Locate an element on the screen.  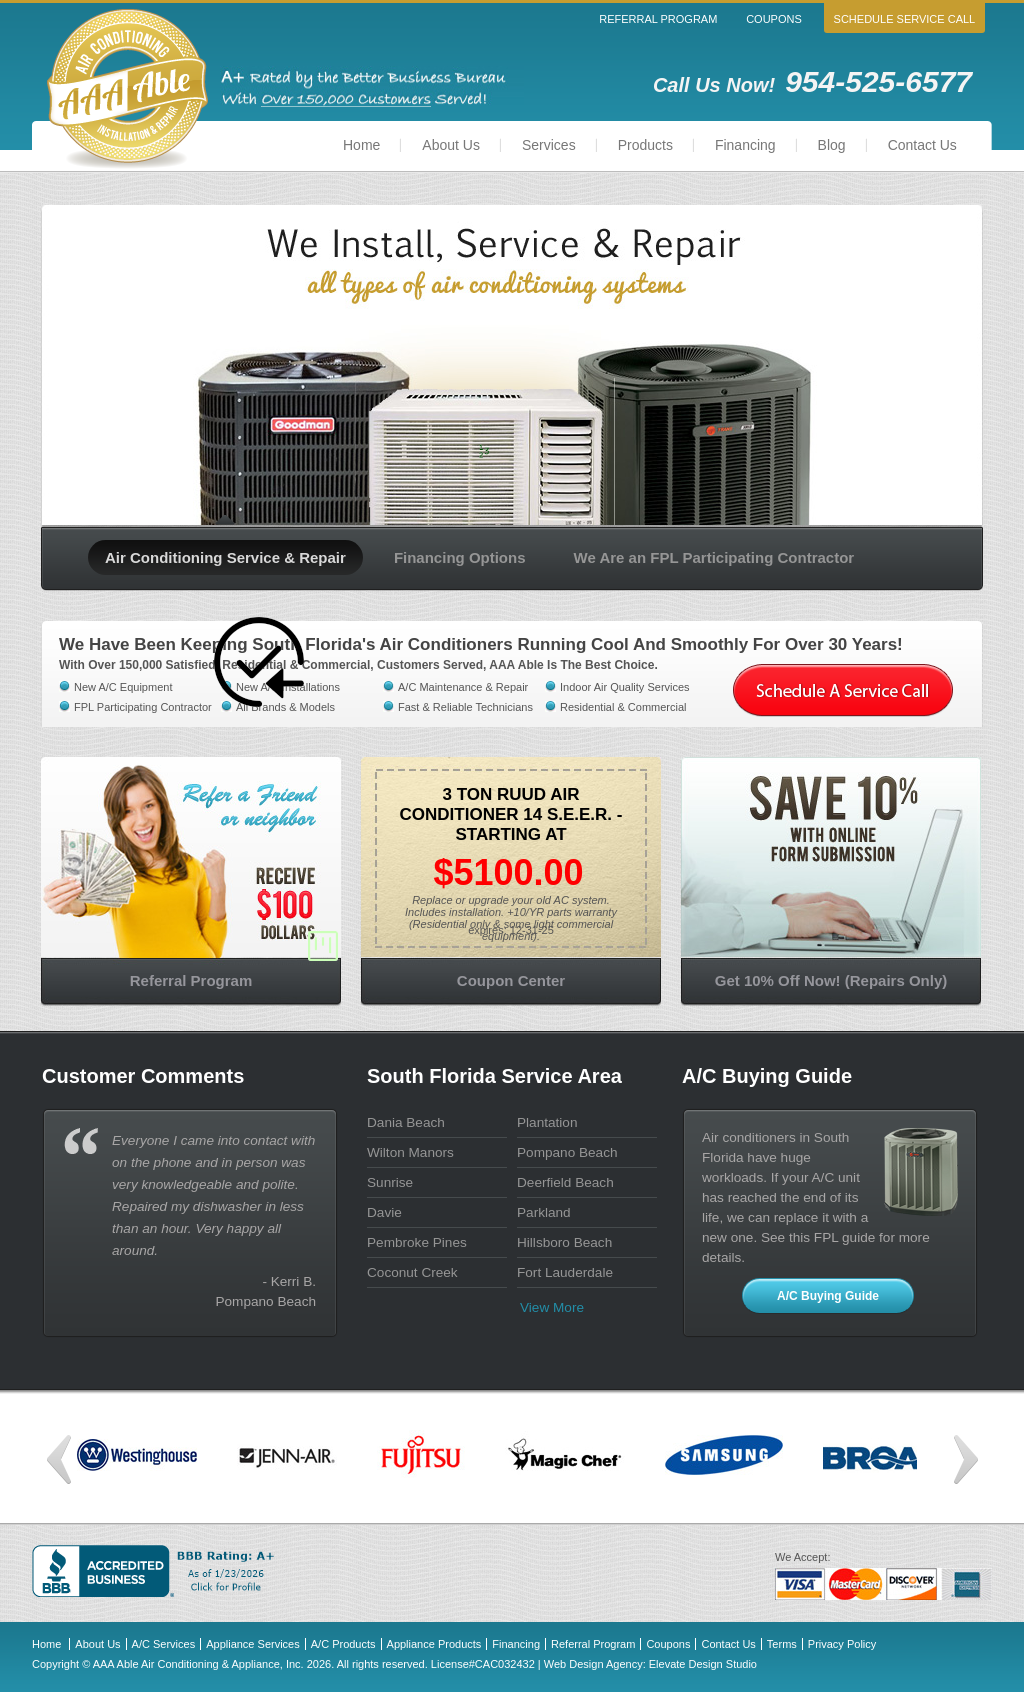
indicates a tracked issue has been closed and completed is located at coordinates (259, 662).